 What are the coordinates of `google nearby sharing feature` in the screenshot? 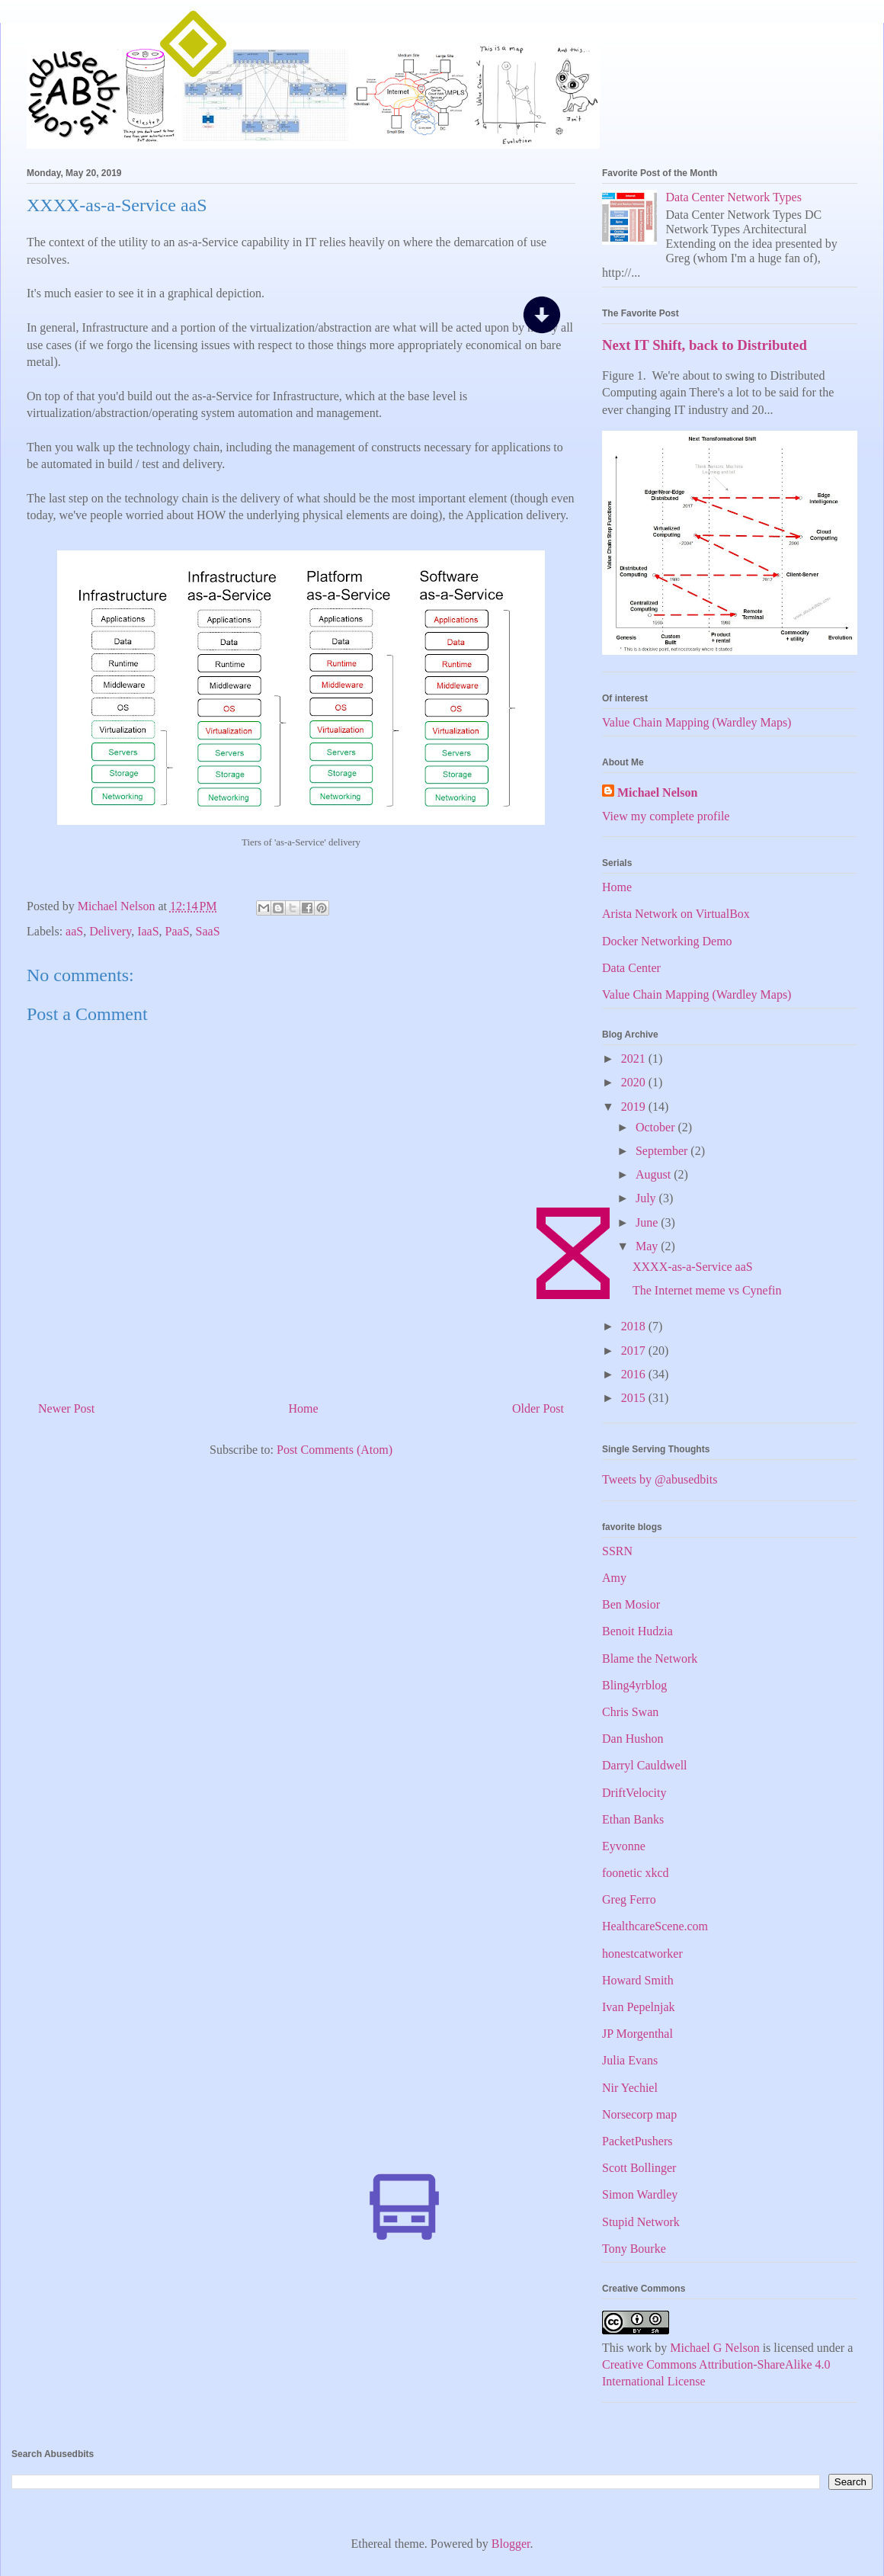 It's located at (193, 43).